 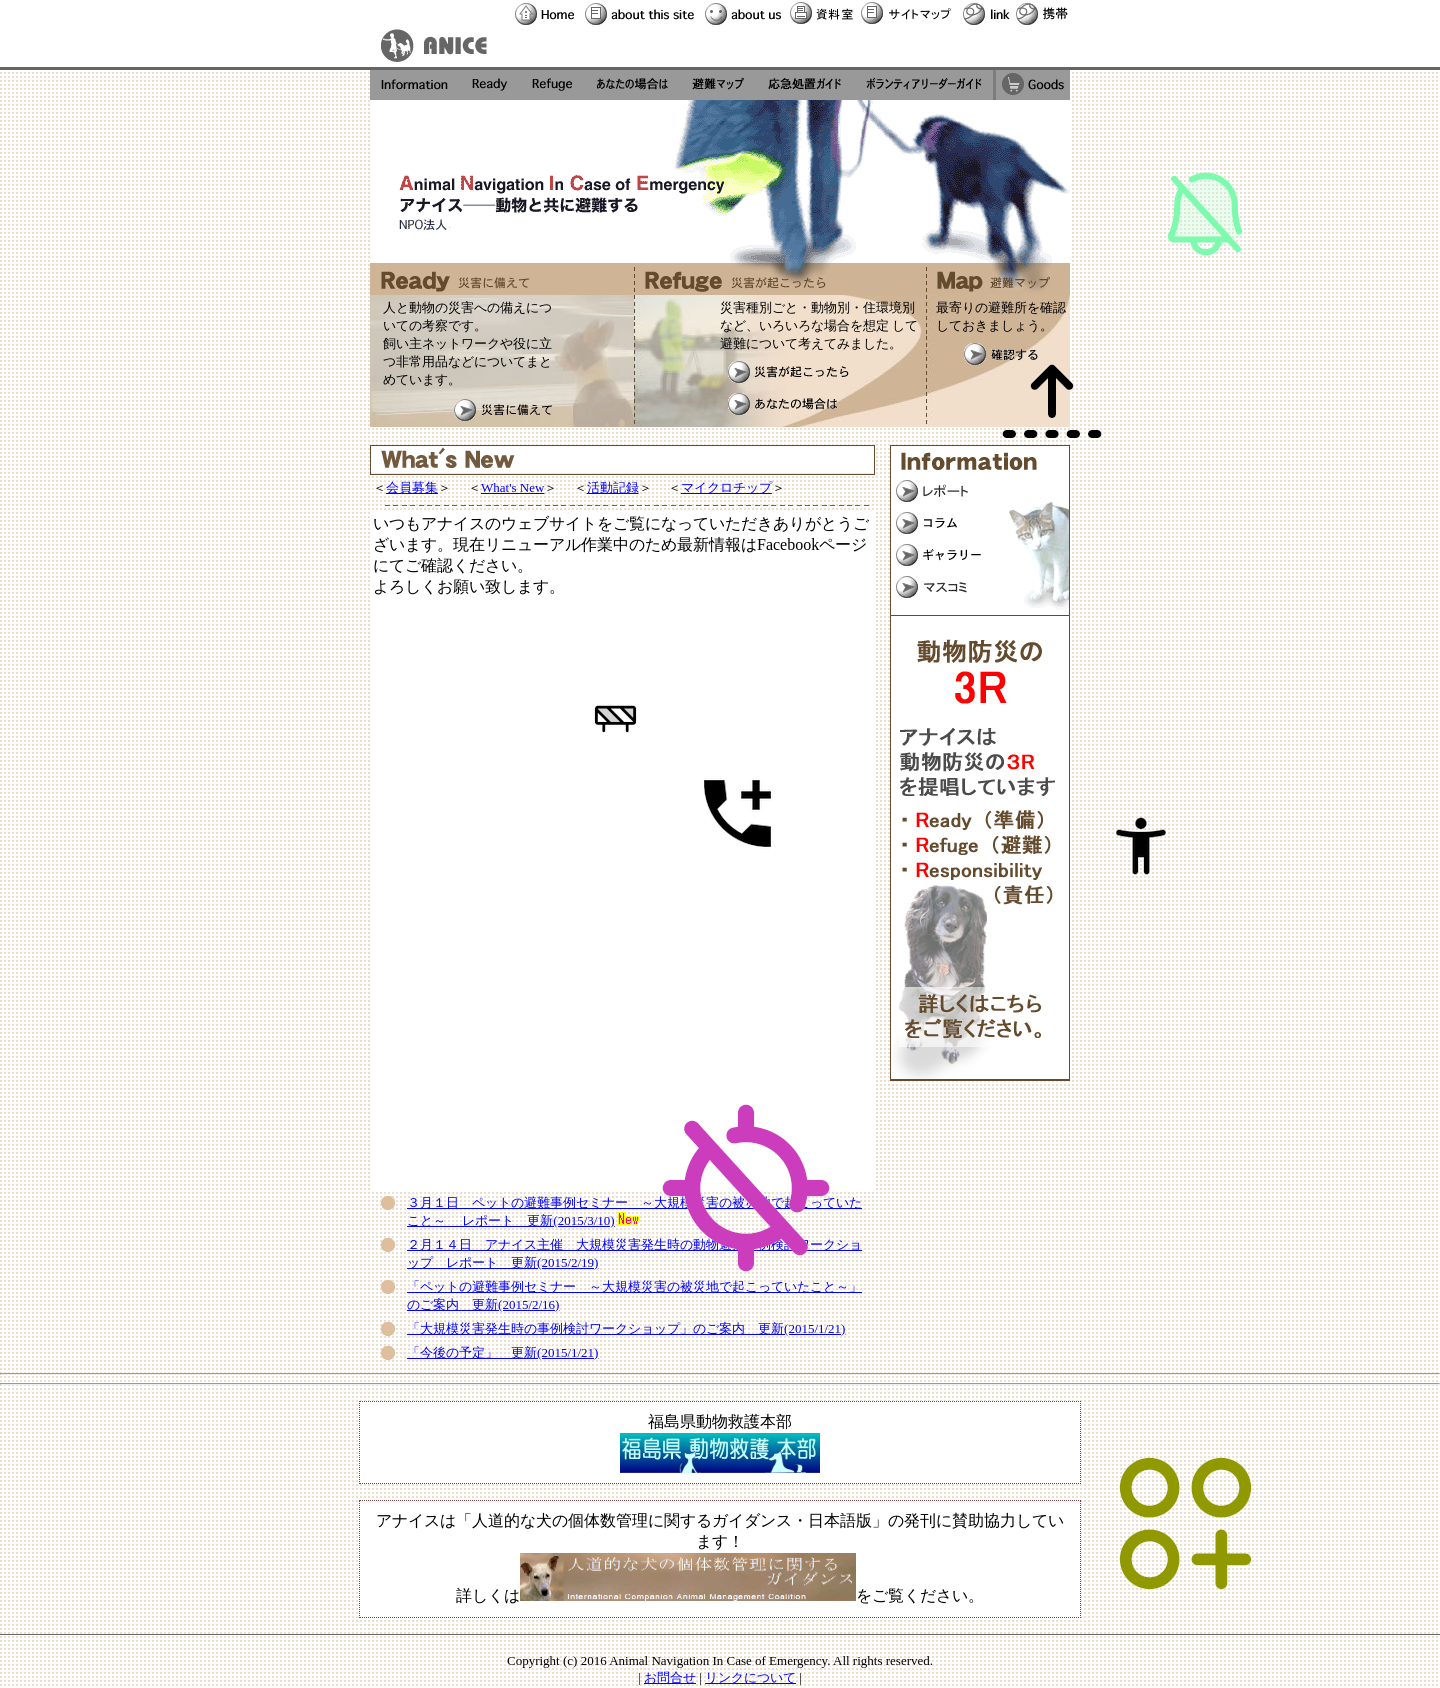 I want to click on add a new contact to your phone, so click(x=737, y=813).